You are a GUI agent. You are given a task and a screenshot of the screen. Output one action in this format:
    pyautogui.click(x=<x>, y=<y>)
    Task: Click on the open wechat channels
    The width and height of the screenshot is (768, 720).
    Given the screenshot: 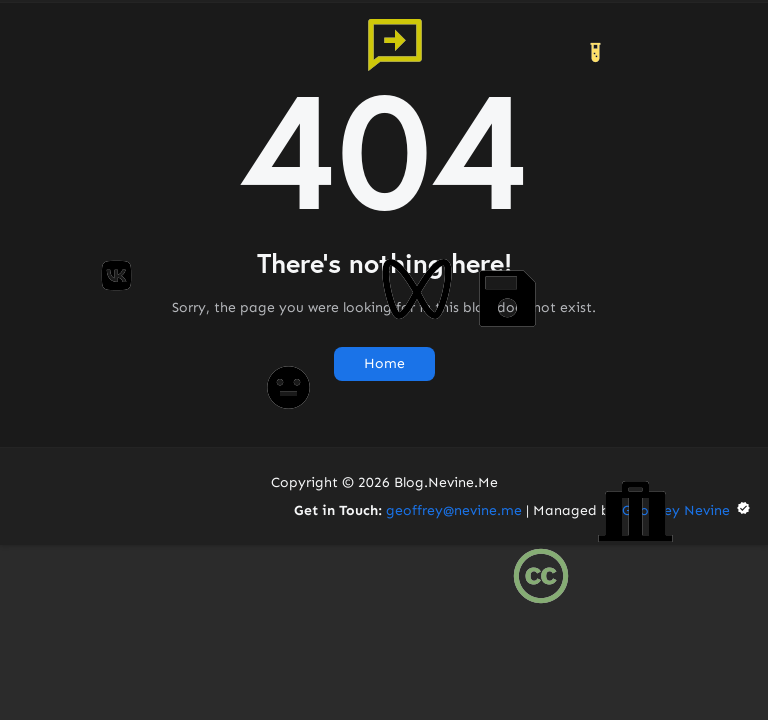 What is the action you would take?
    pyautogui.click(x=417, y=289)
    